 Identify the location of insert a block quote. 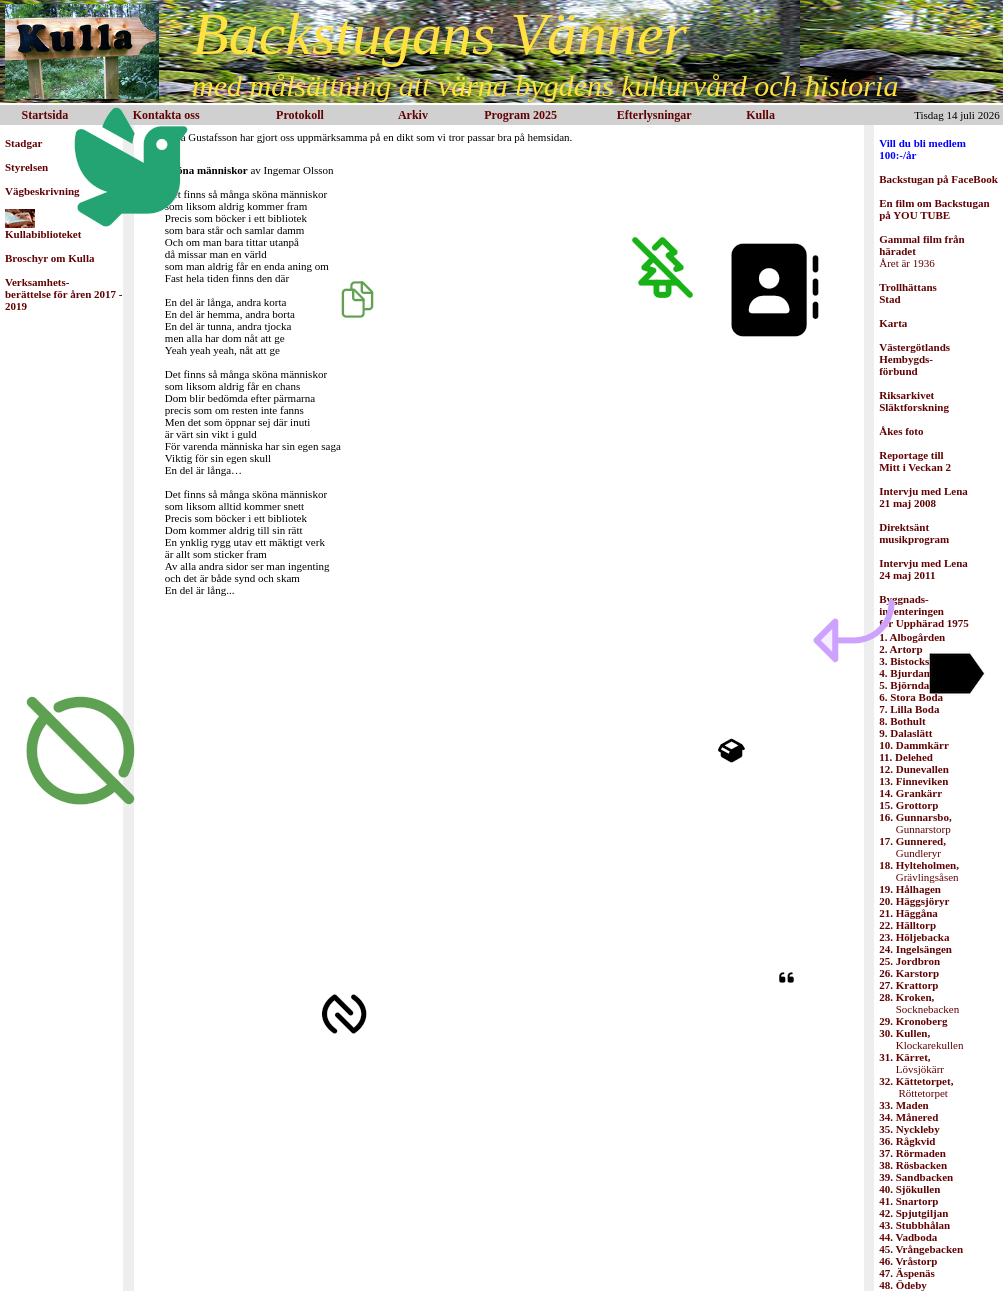
(786, 977).